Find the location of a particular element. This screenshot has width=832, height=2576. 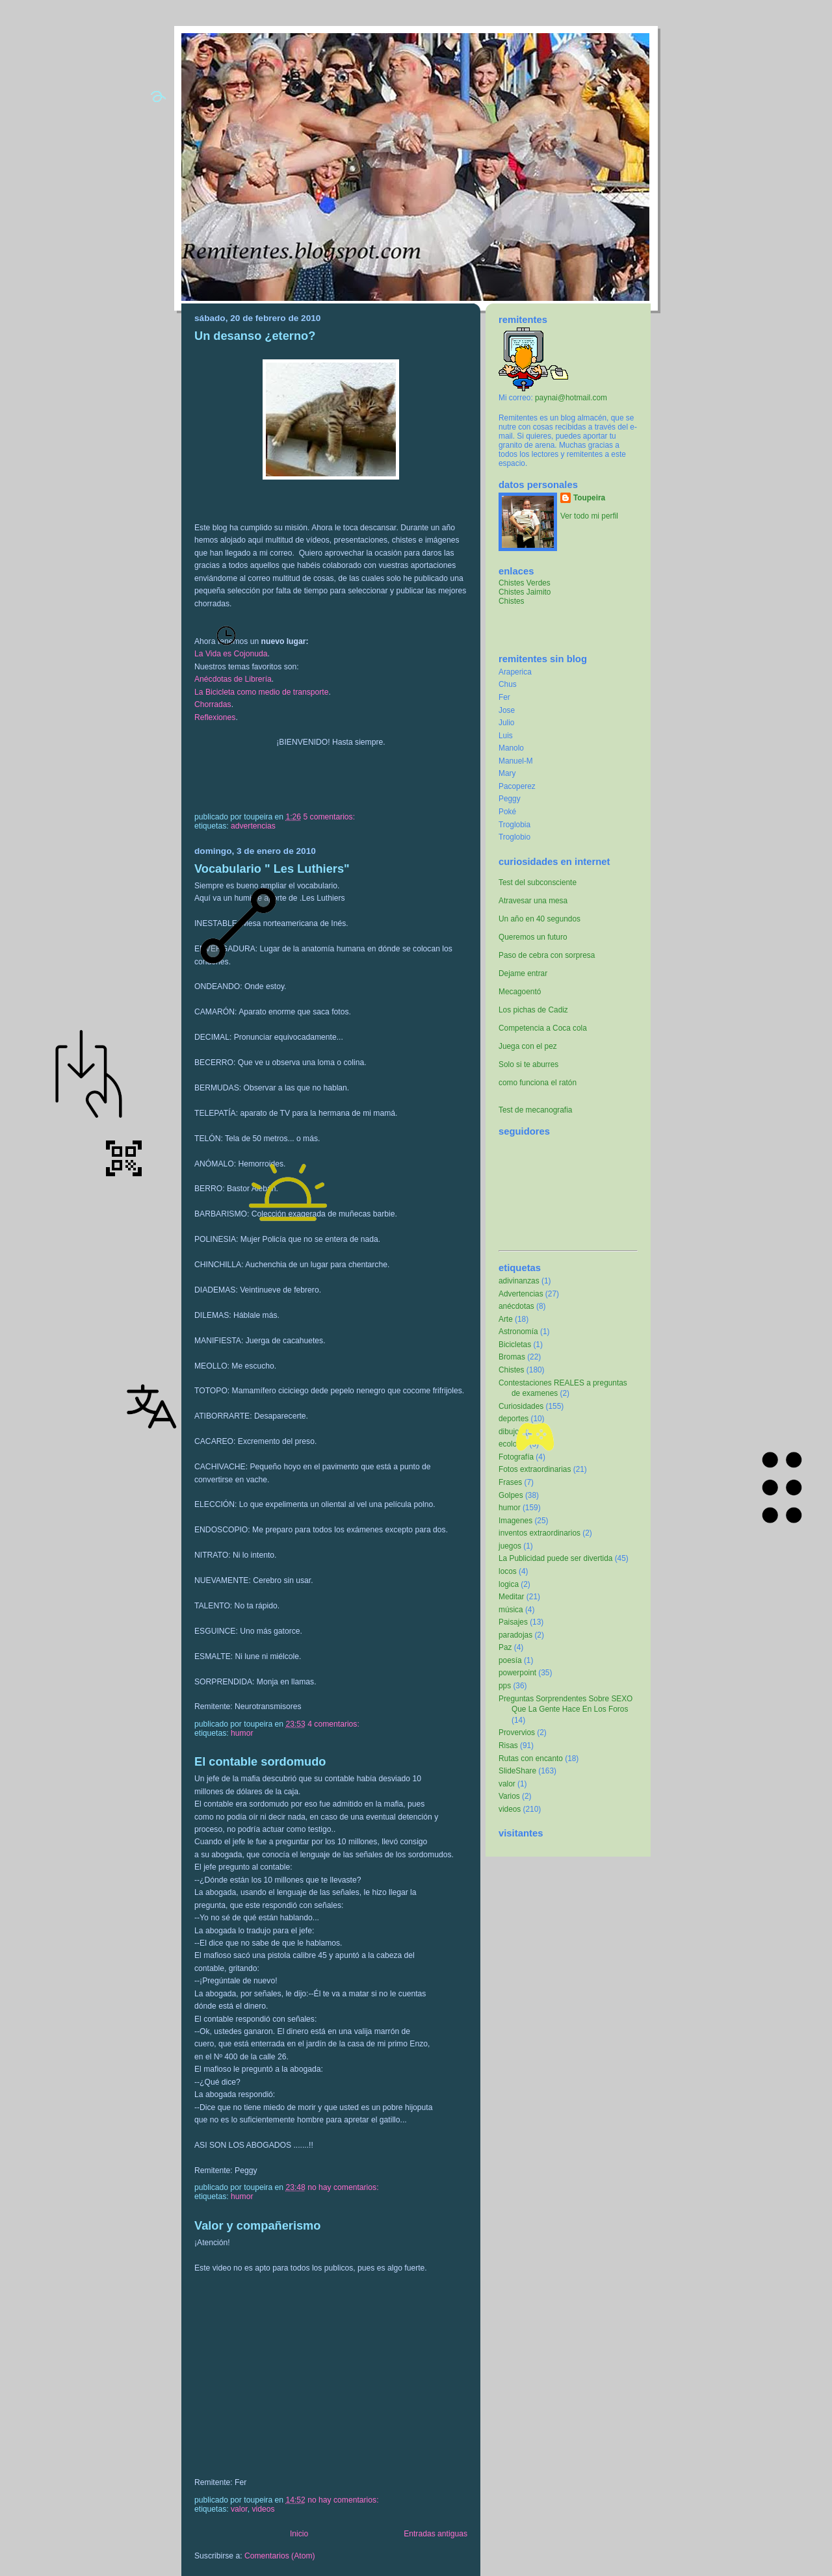

toggle sunrise/sunset display mode is located at coordinates (288, 1195).